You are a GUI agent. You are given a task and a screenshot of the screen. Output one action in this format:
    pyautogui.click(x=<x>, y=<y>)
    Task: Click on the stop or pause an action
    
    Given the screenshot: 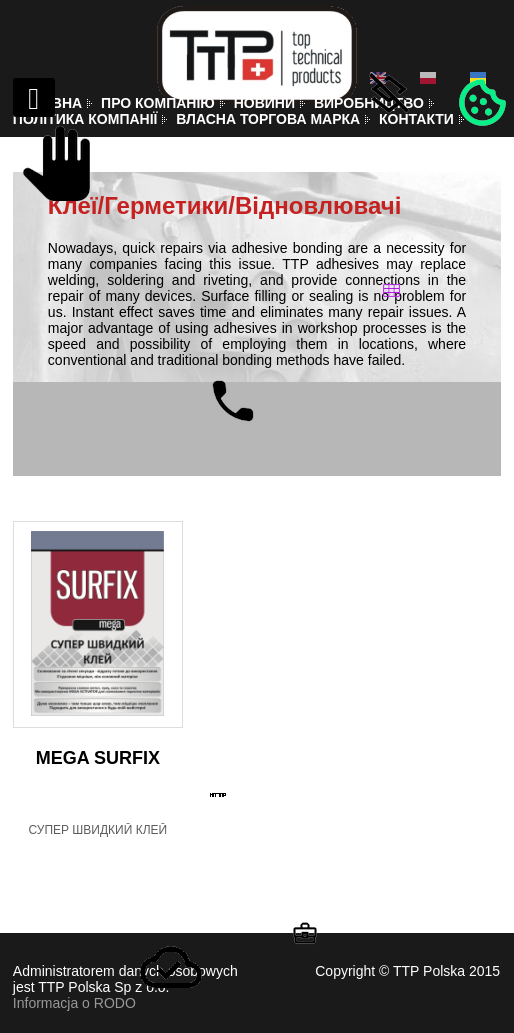 What is the action you would take?
    pyautogui.click(x=55, y=163)
    